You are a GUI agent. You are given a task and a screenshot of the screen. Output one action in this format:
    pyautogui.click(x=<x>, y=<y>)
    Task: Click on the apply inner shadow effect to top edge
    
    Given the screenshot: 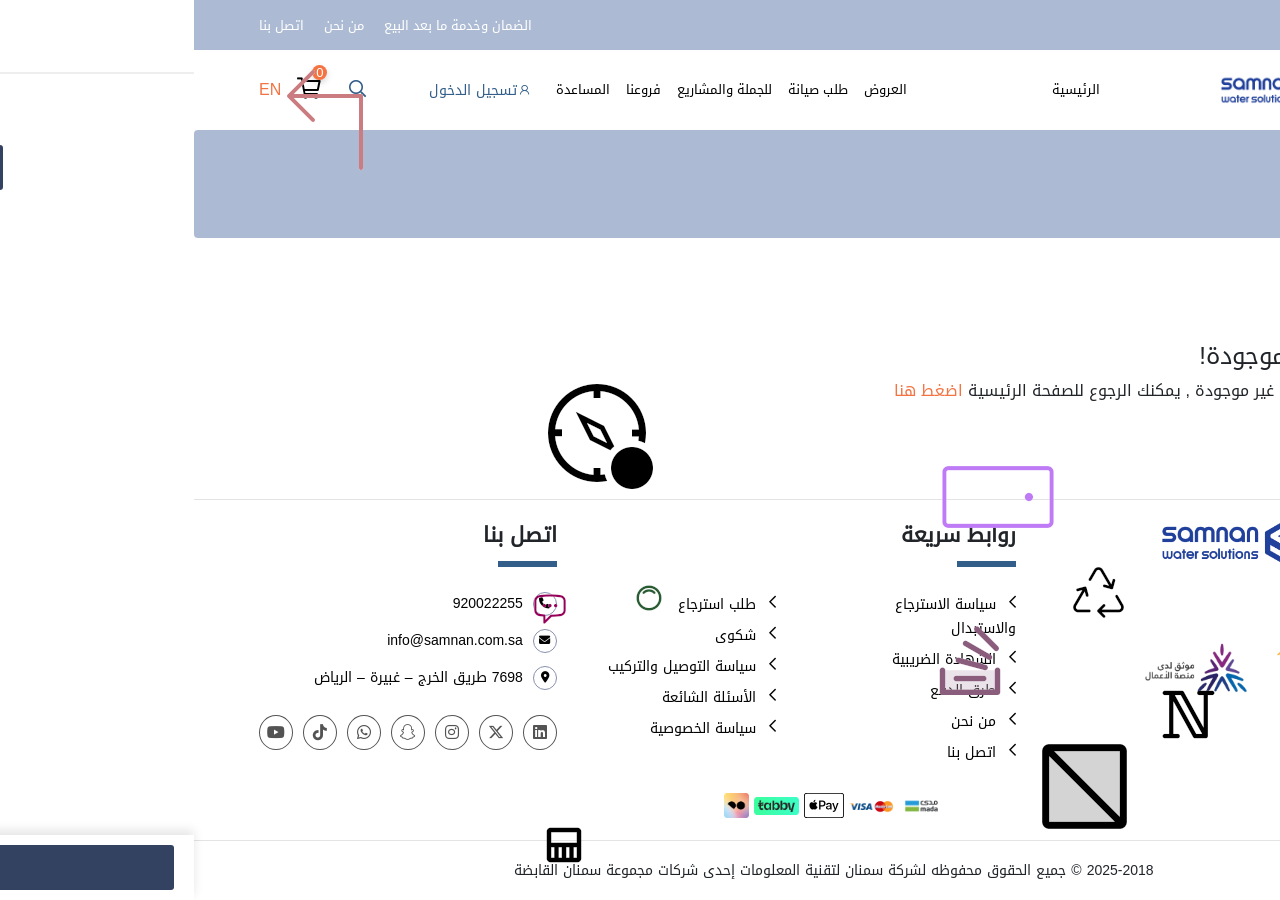 What is the action you would take?
    pyautogui.click(x=649, y=598)
    